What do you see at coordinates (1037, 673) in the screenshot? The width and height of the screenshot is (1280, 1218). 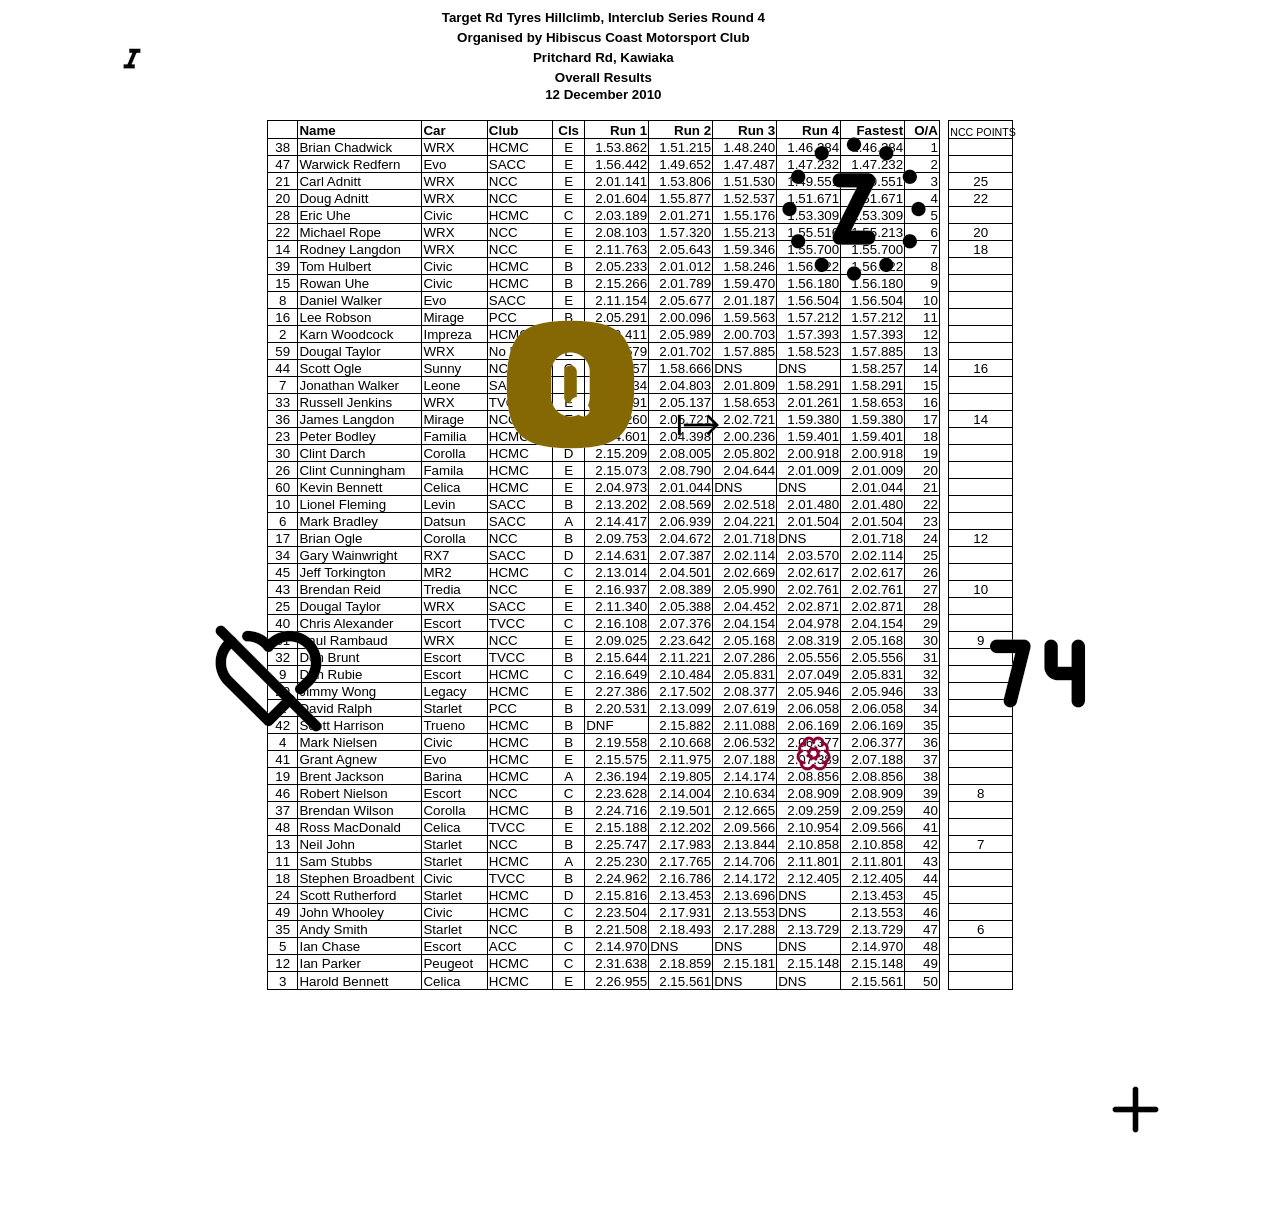 I see `displays the number 74 as a label or count indicator` at bounding box center [1037, 673].